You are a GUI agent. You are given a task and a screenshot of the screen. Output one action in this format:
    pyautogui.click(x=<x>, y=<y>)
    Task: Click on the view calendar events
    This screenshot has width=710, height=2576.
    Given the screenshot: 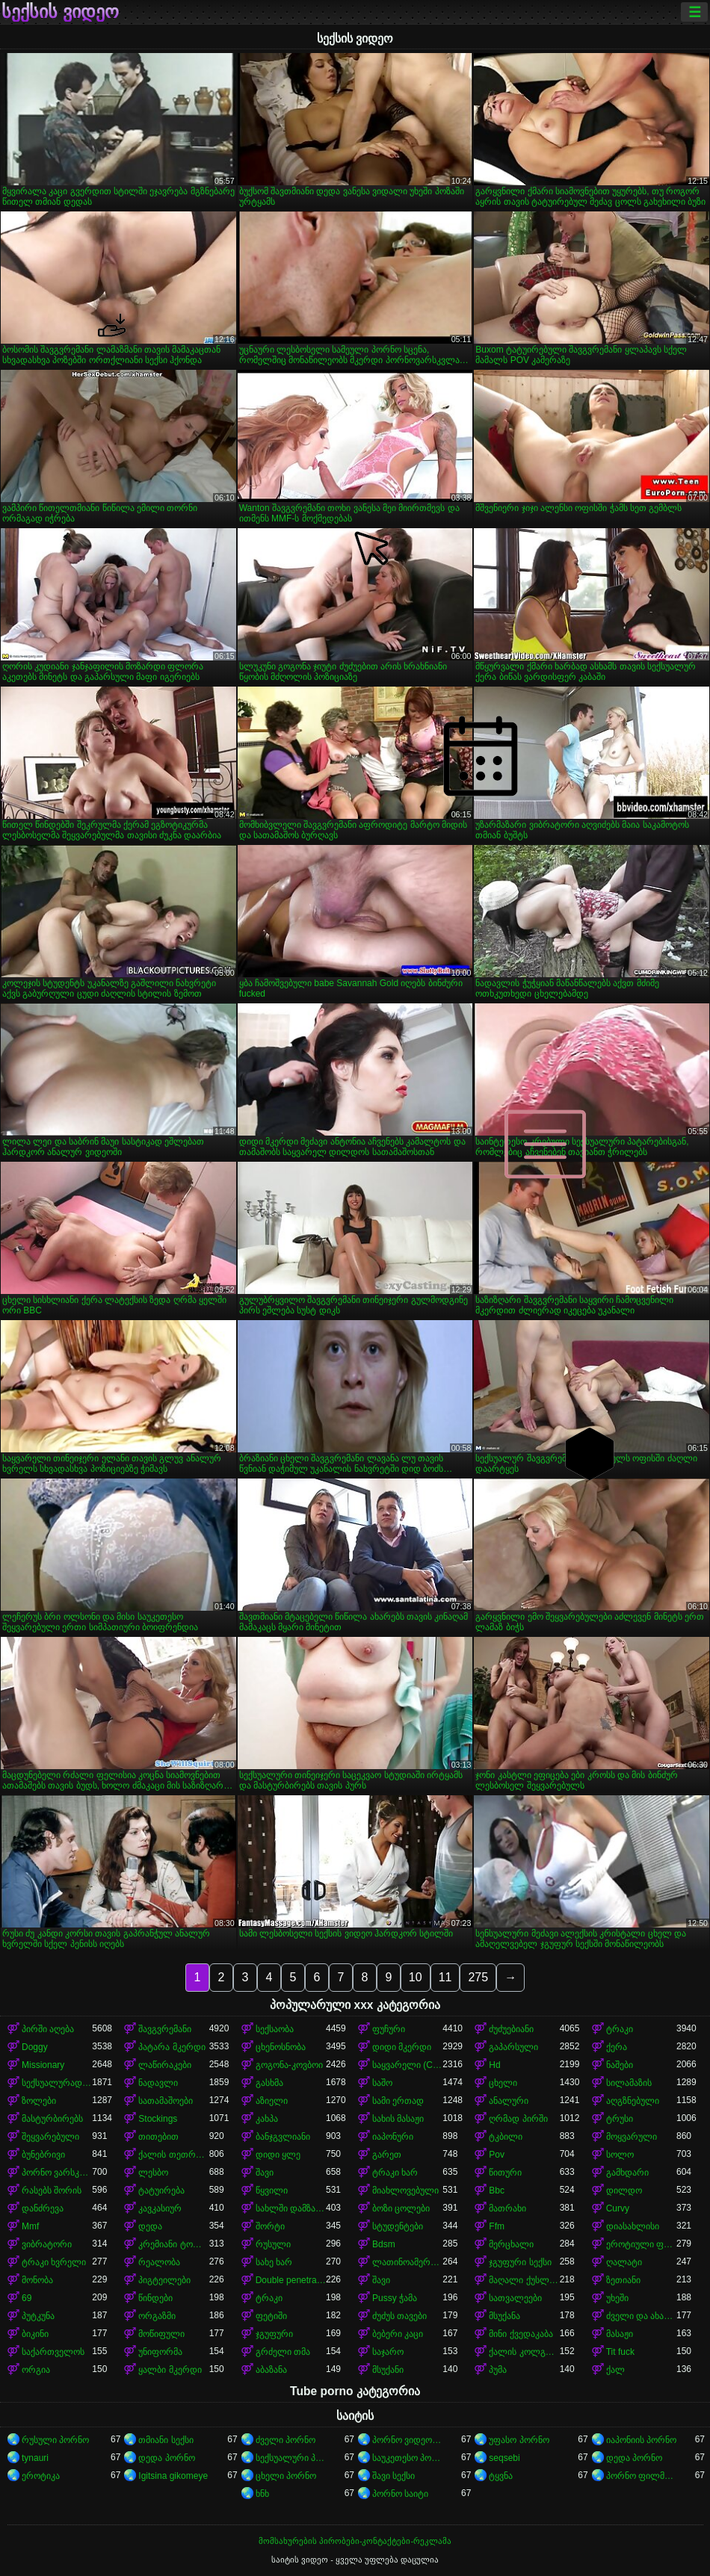 What is the action you would take?
    pyautogui.click(x=481, y=759)
    